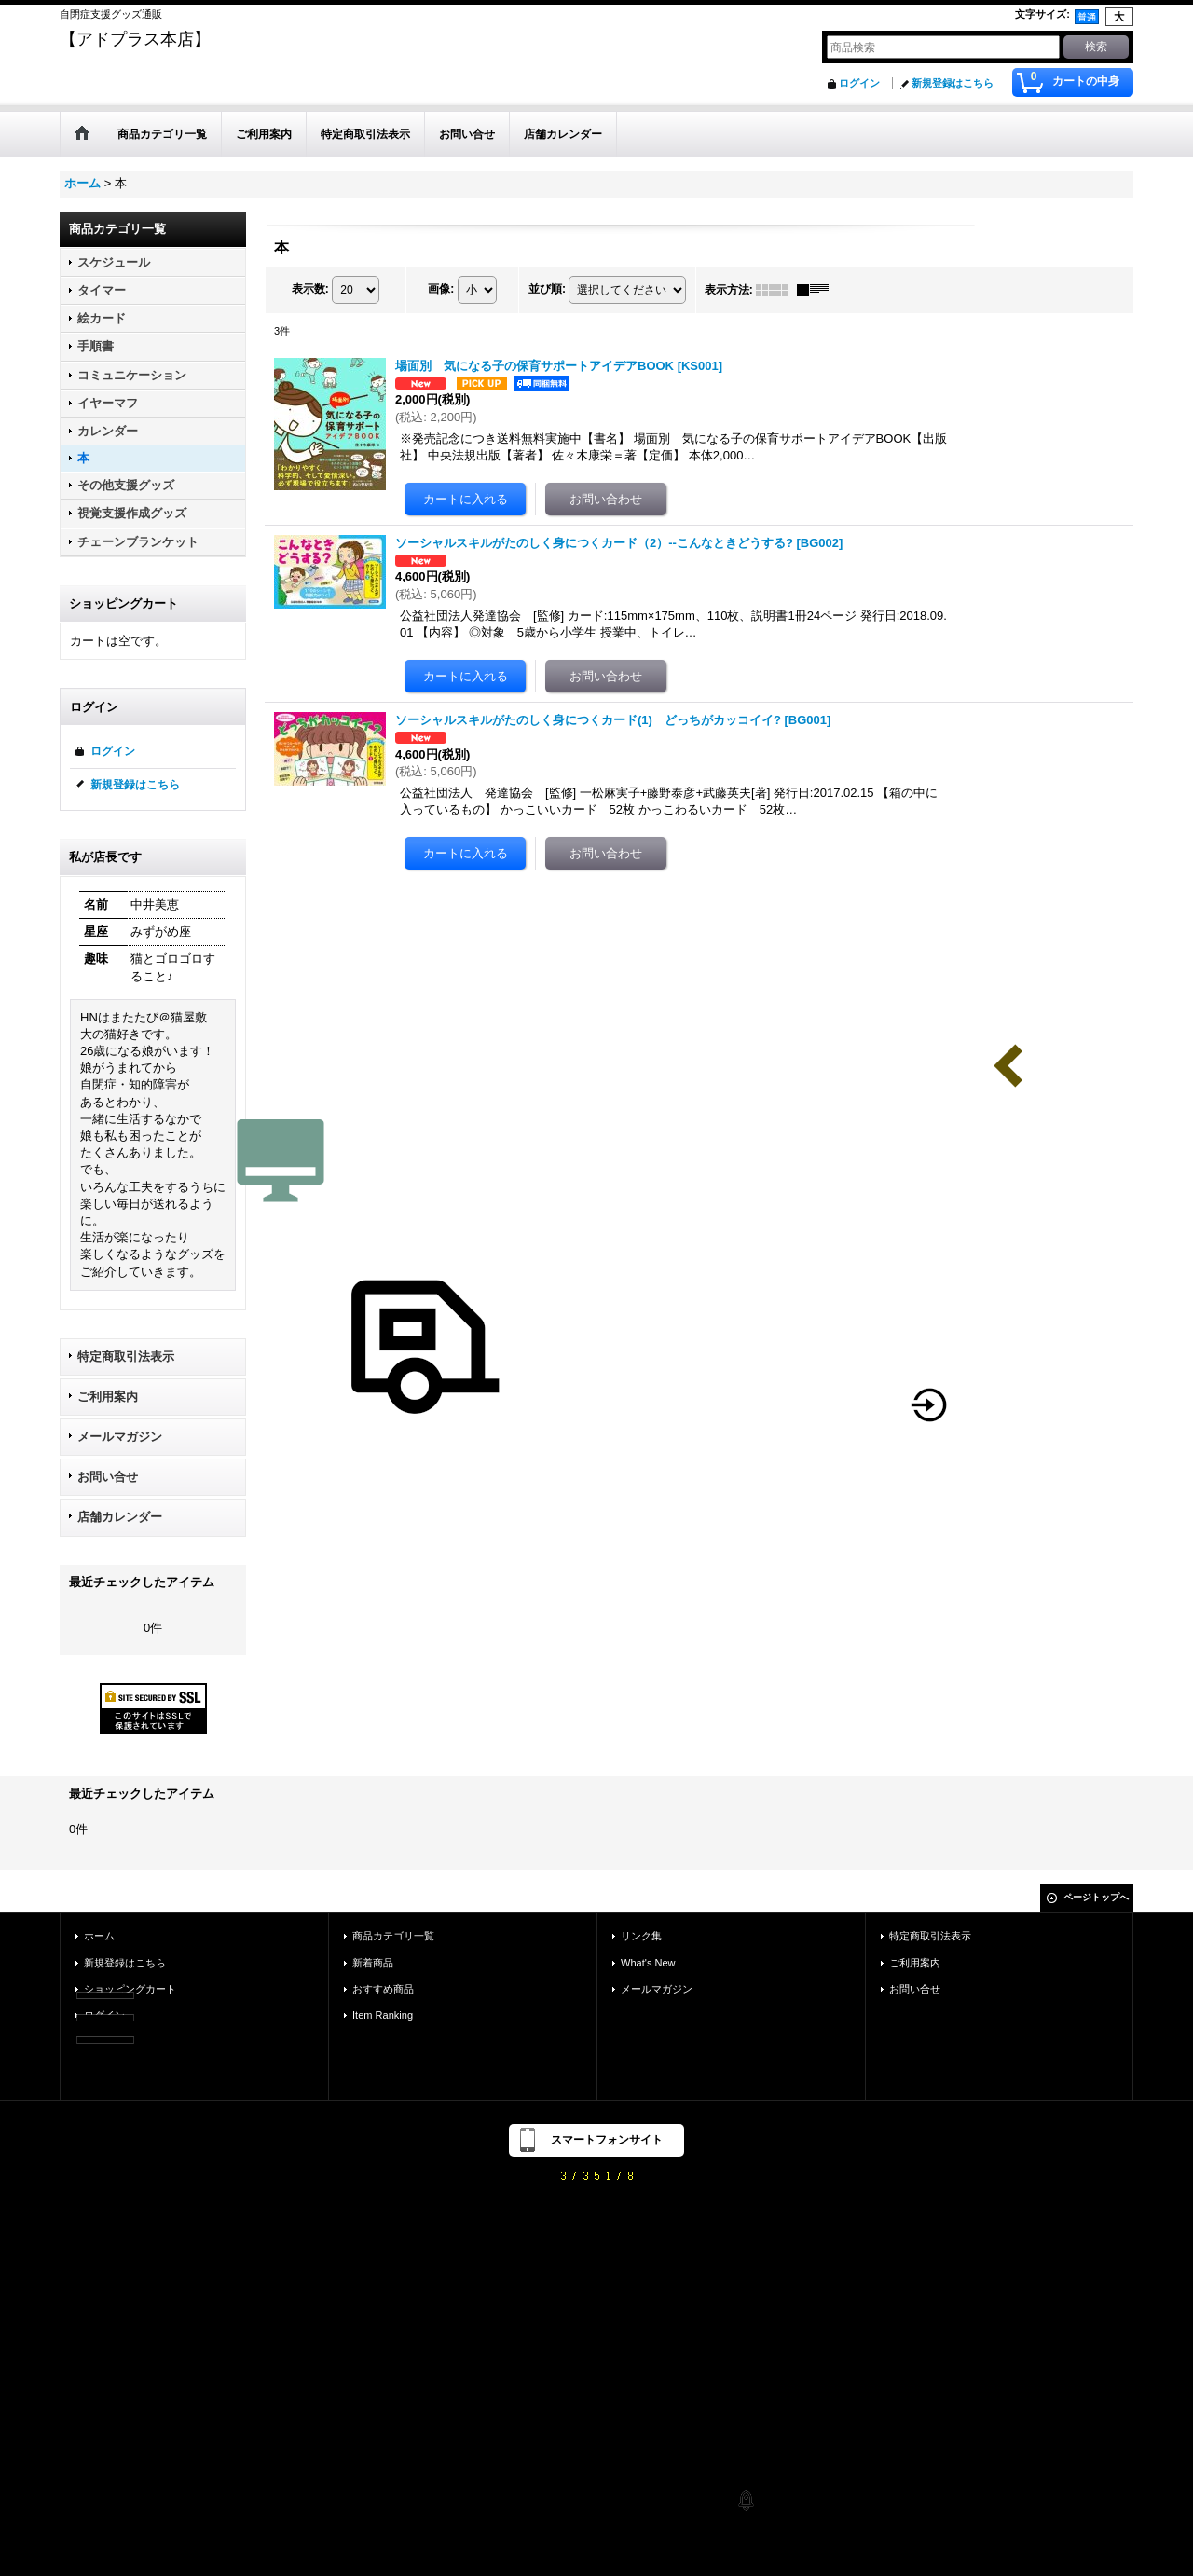  What do you see at coordinates (929, 1404) in the screenshot?
I see `log in to your account` at bounding box center [929, 1404].